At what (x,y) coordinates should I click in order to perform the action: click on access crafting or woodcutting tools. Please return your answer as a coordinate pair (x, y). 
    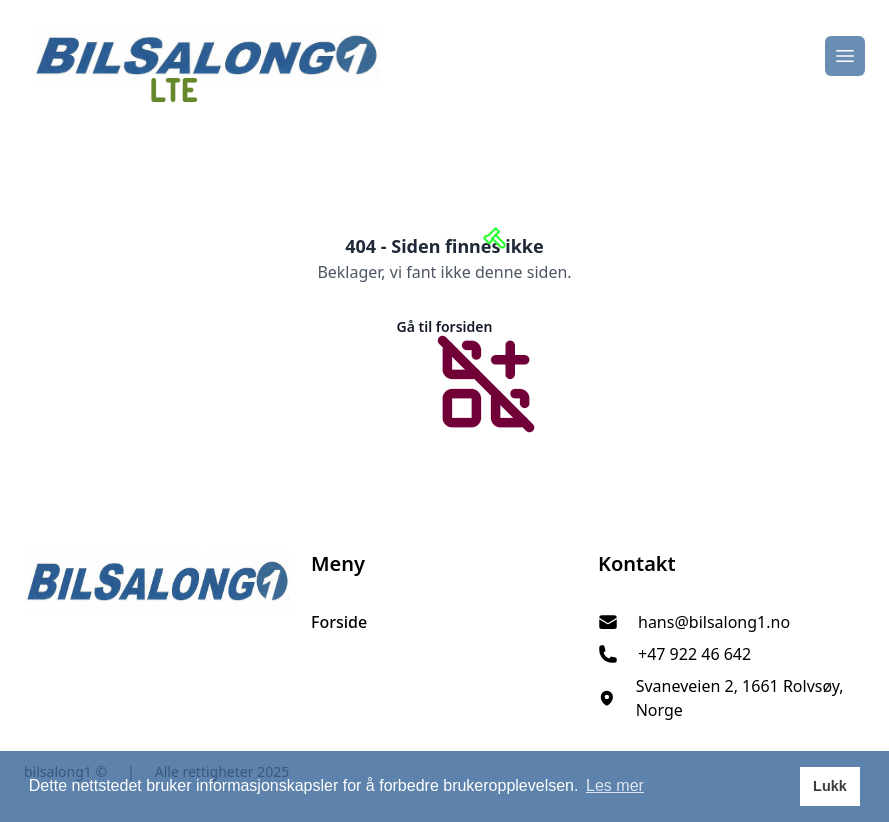
    Looking at the image, I should click on (494, 238).